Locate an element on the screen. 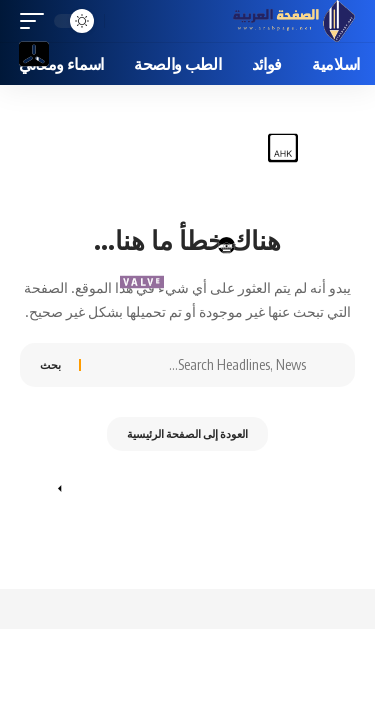 The height and width of the screenshot is (720, 375). valve corporation logo is located at coordinates (142, 282).